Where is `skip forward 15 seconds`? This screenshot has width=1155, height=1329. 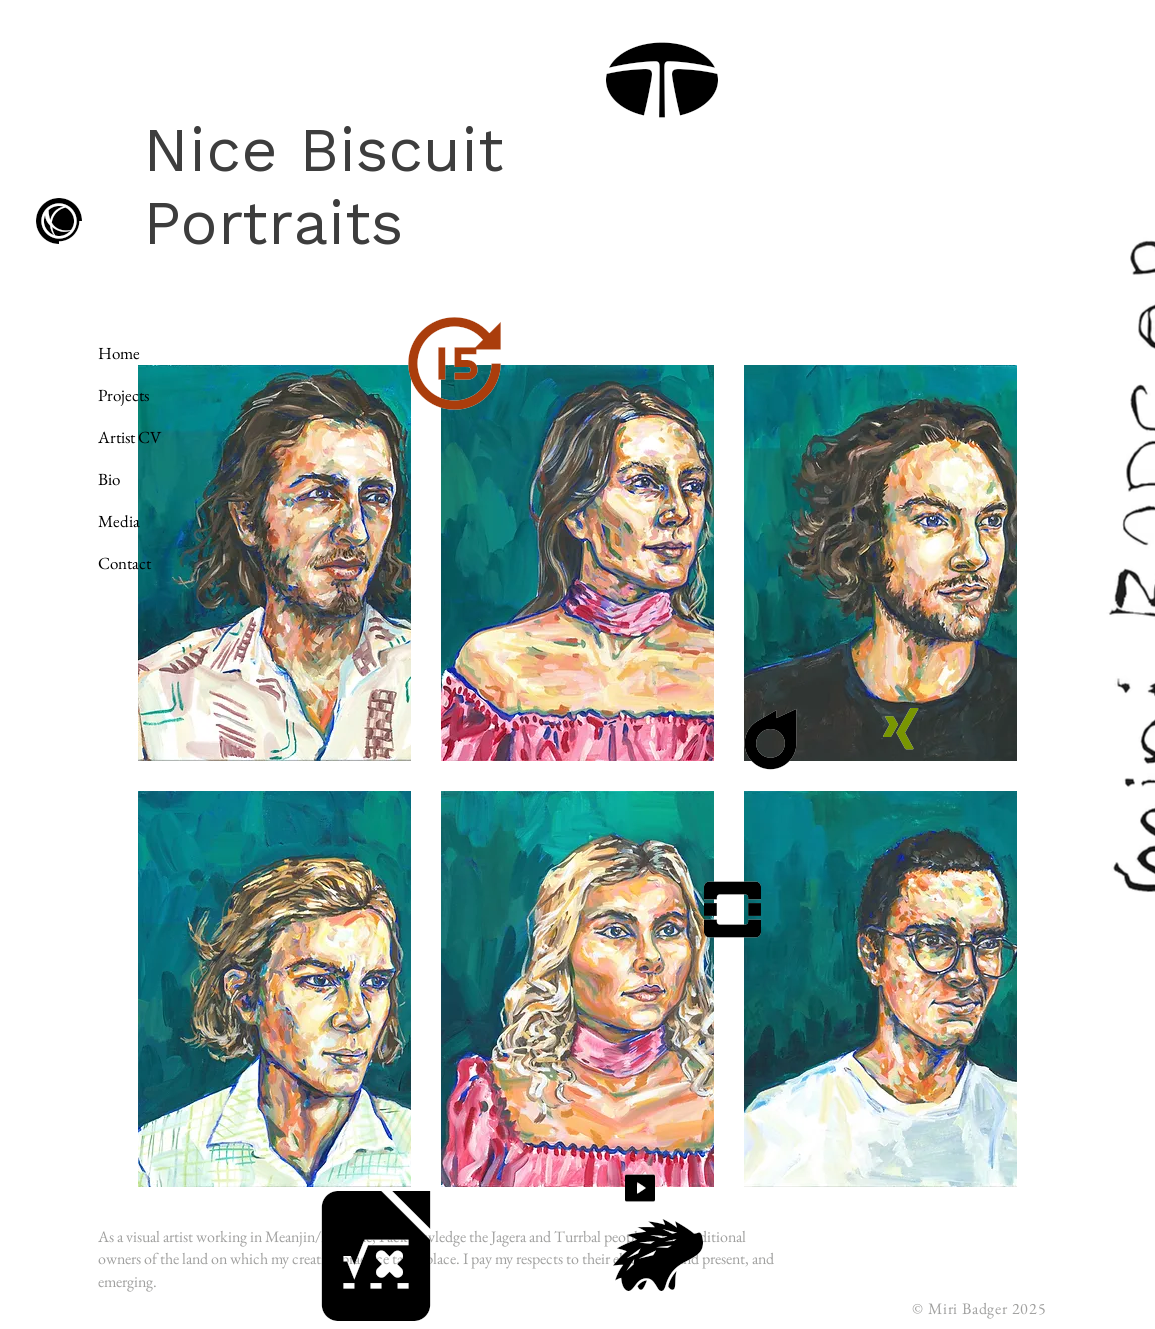 skip forward 15 seconds is located at coordinates (454, 363).